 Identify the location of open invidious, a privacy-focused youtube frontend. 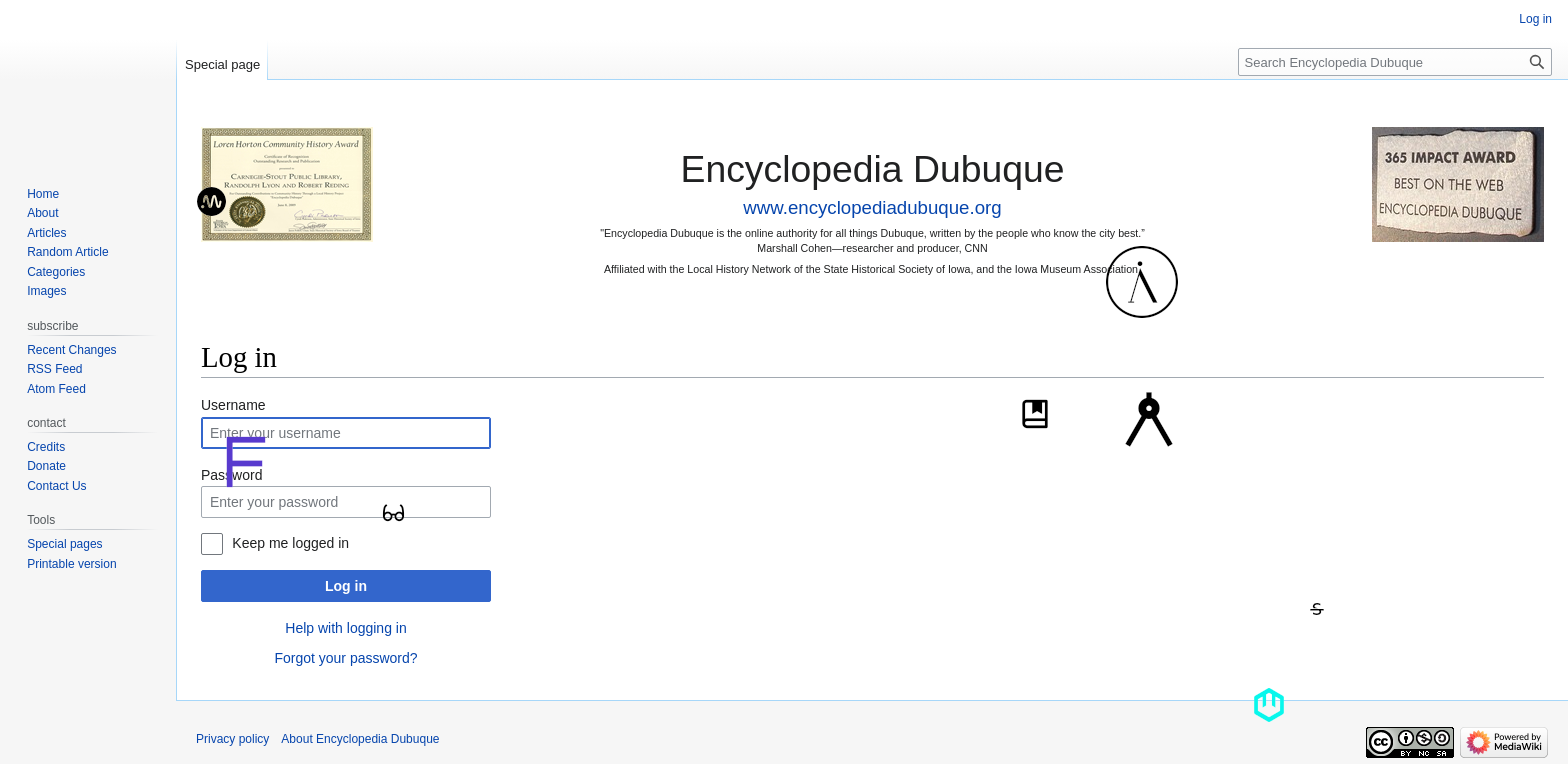
(1142, 282).